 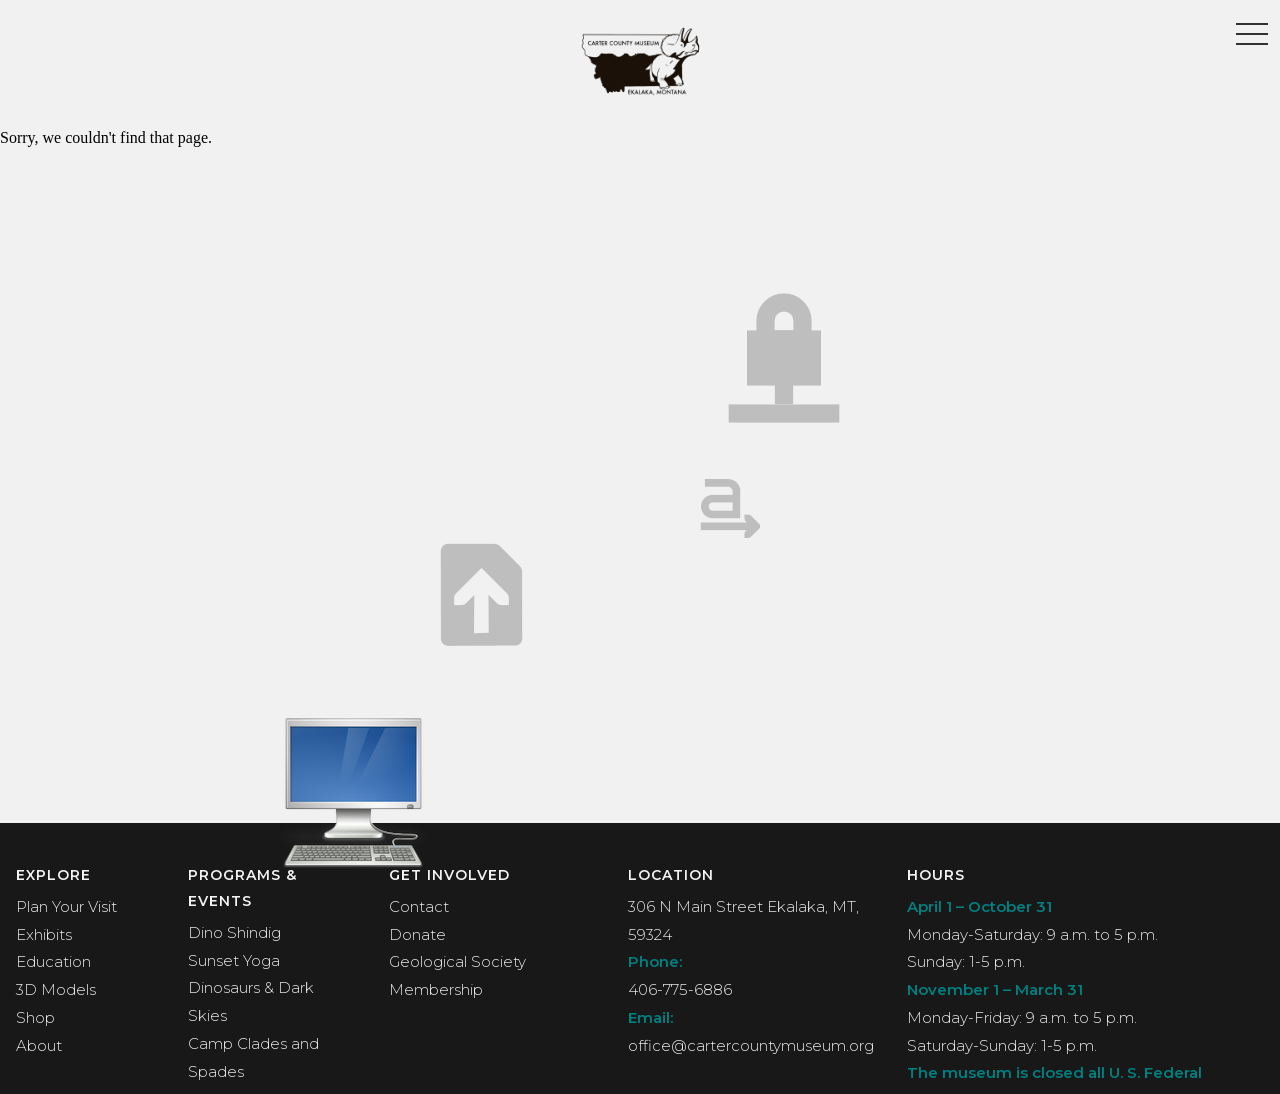 What do you see at coordinates (481, 591) in the screenshot?
I see `send or share a document` at bounding box center [481, 591].